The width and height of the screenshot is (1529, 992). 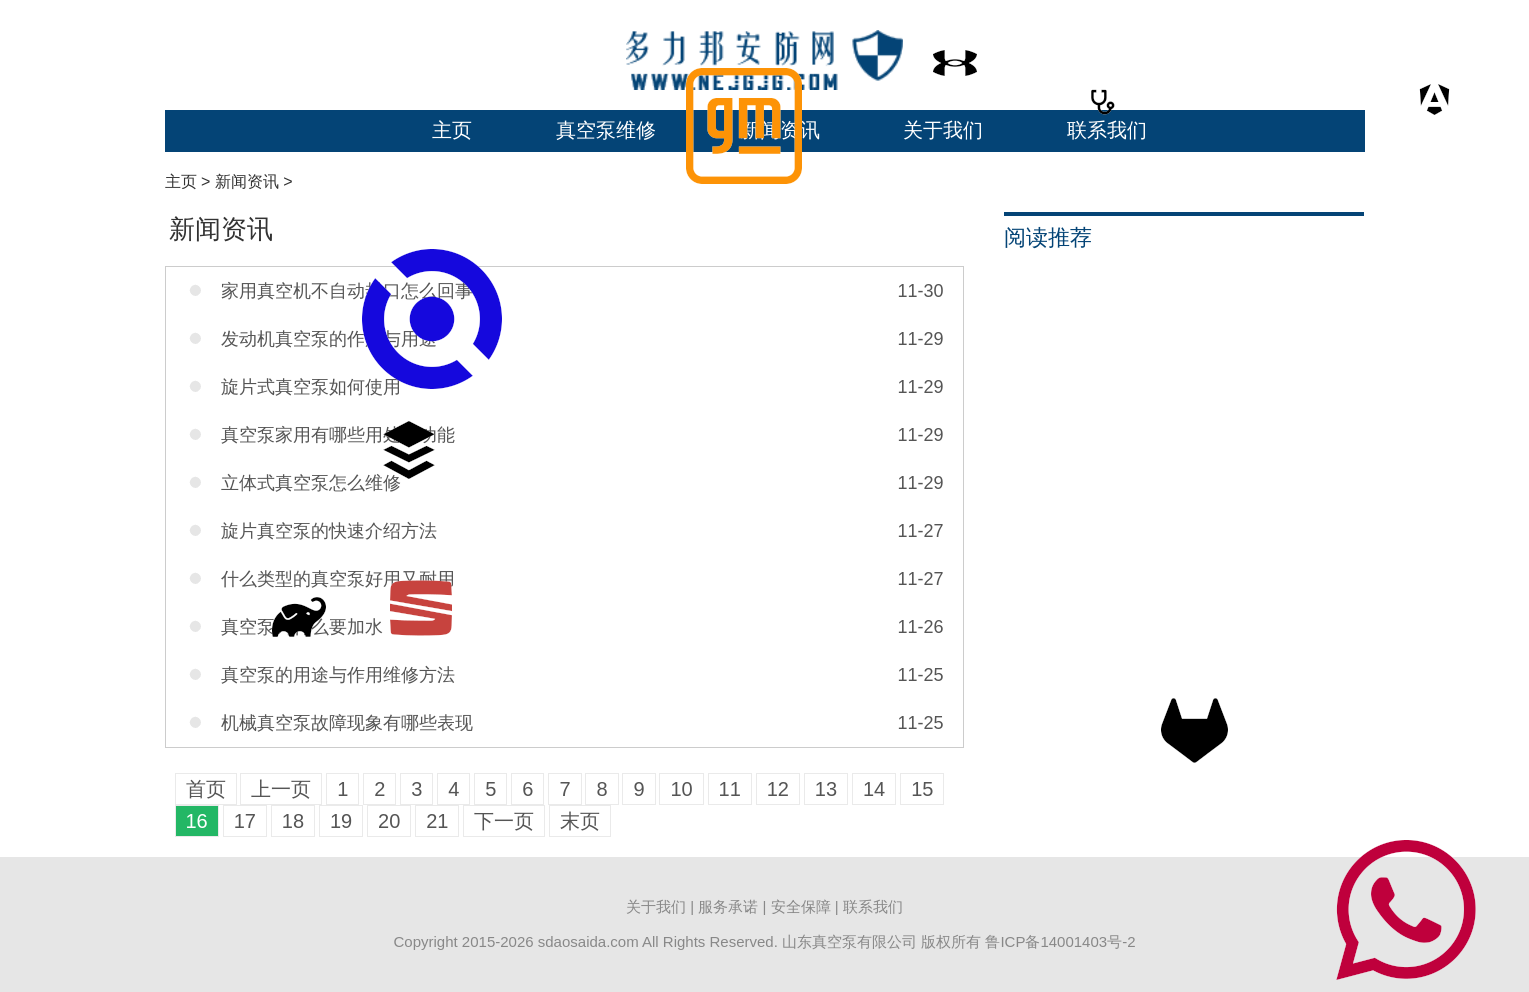 What do you see at coordinates (1406, 910) in the screenshot?
I see `open whatsapp messaging app` at bounding box center [1406, 910].